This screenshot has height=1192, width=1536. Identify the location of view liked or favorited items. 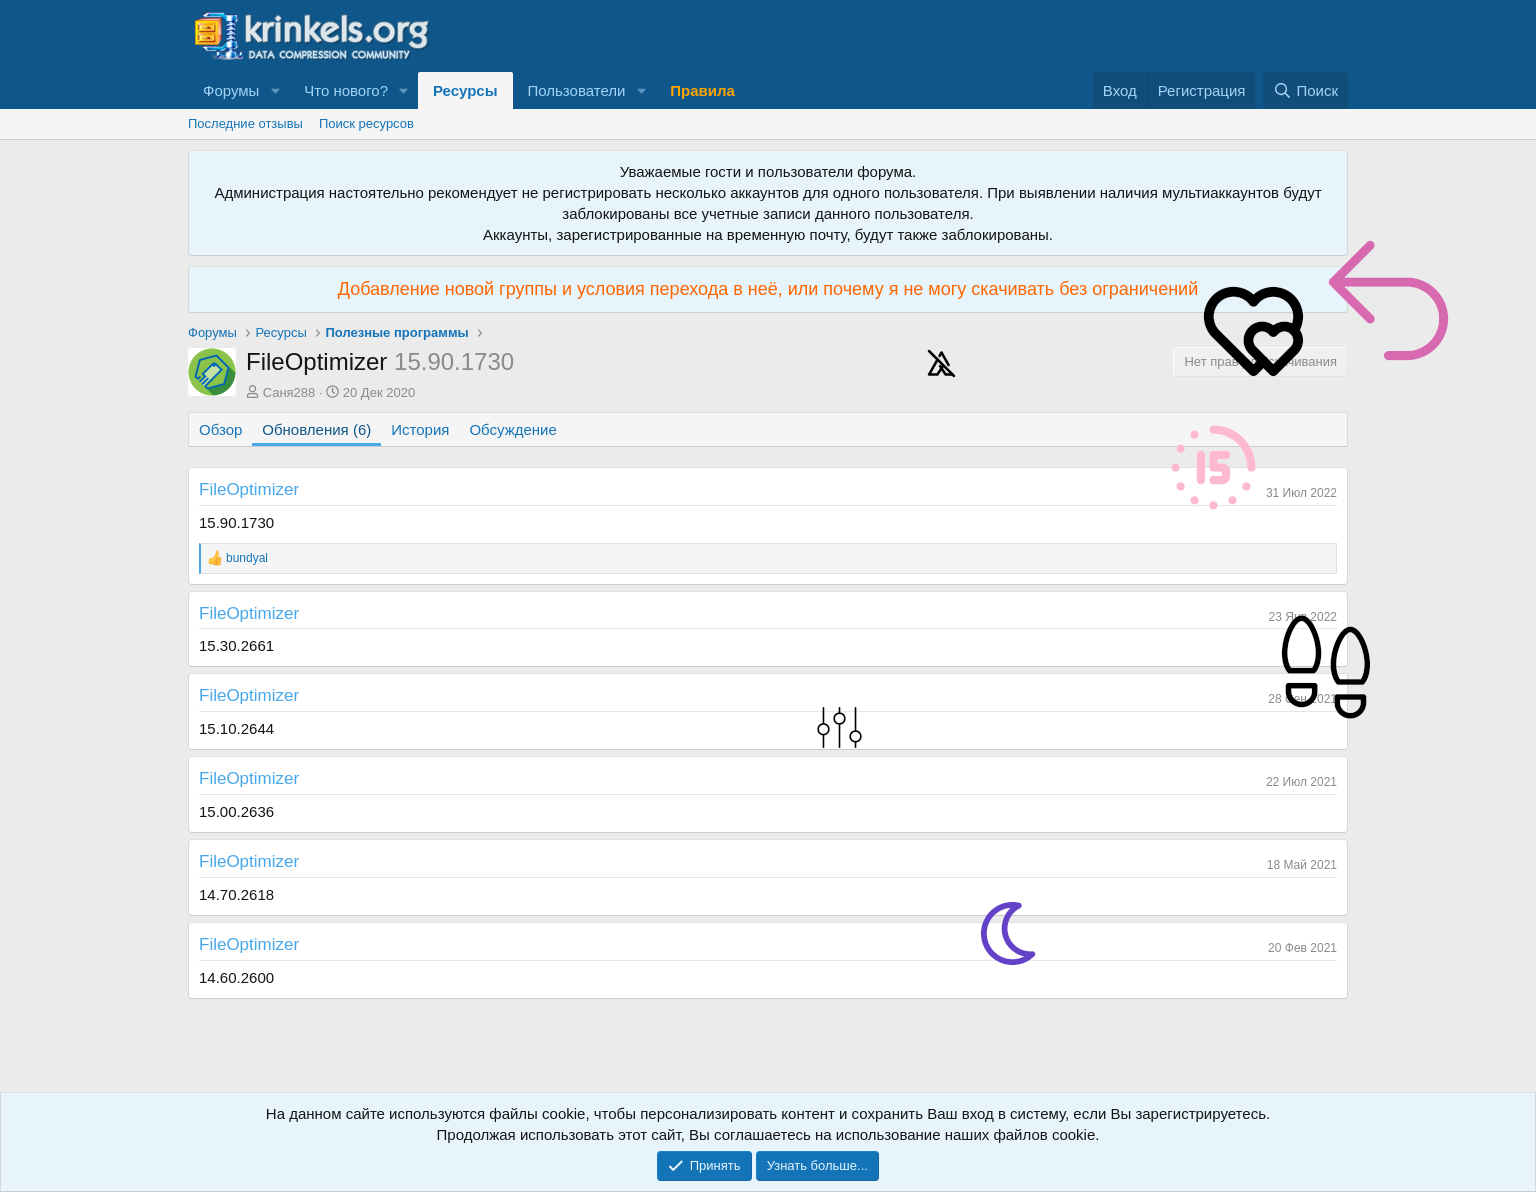
(1253, 331).